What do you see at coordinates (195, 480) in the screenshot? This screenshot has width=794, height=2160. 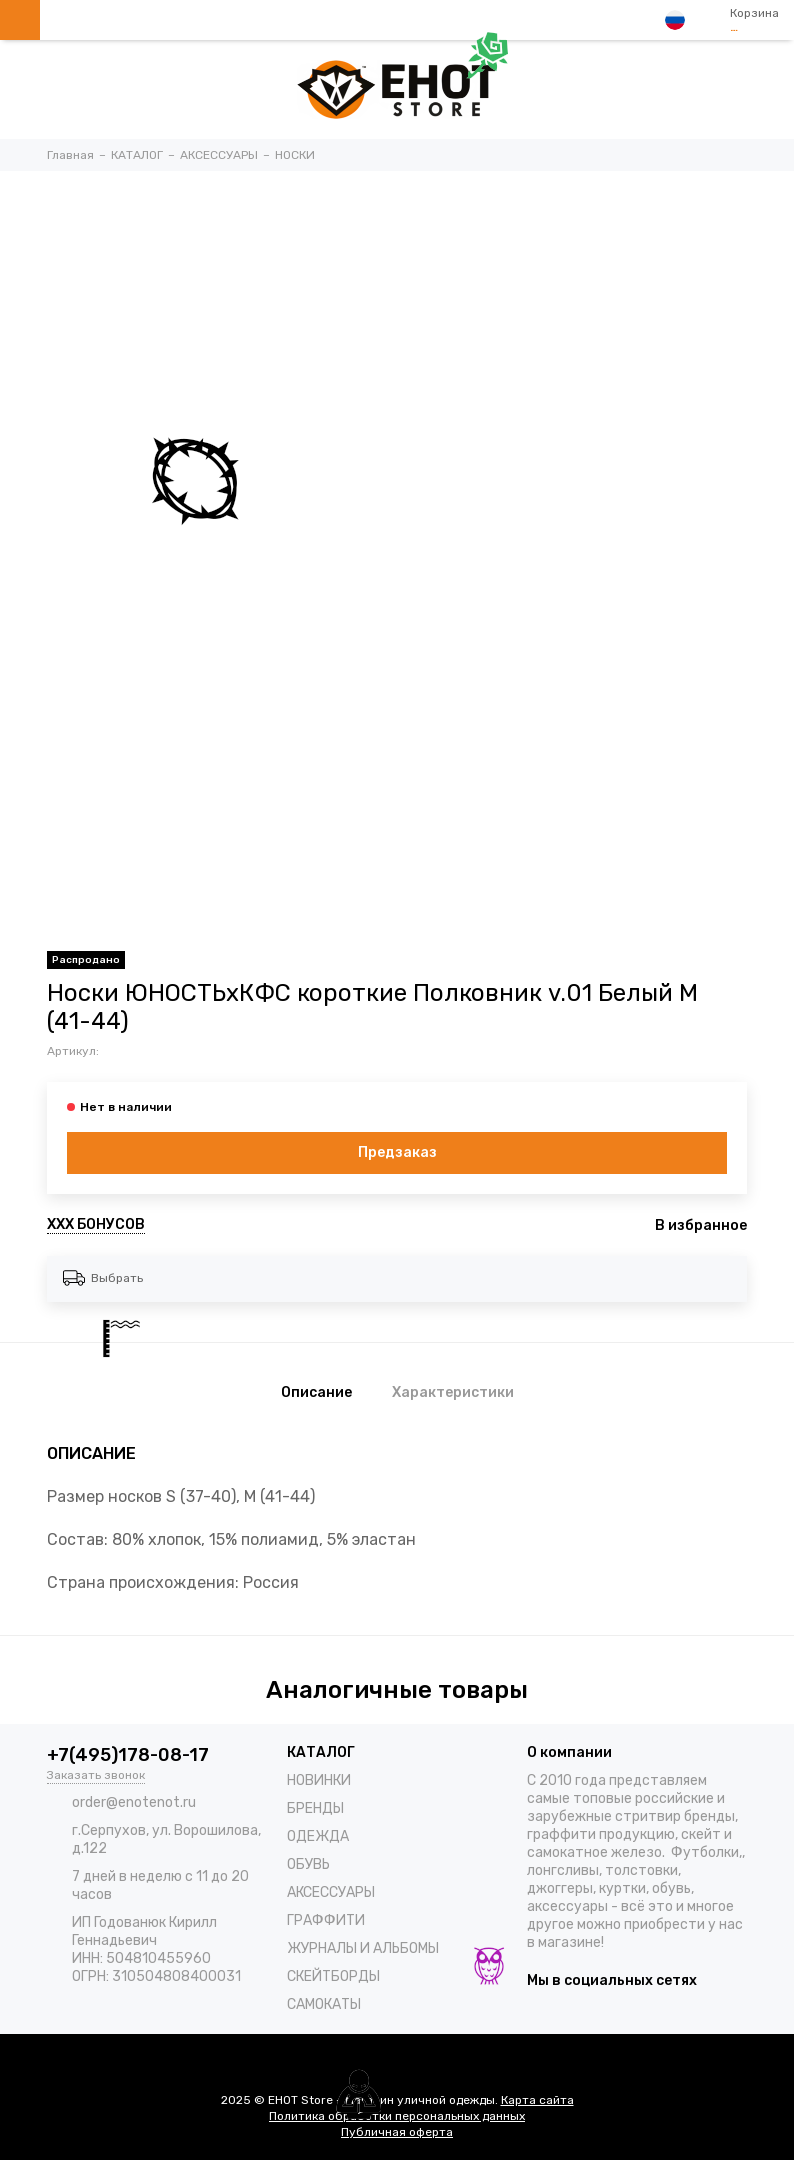 I see `indicates restricted or prohibited area` at bounding box center [195, 480].